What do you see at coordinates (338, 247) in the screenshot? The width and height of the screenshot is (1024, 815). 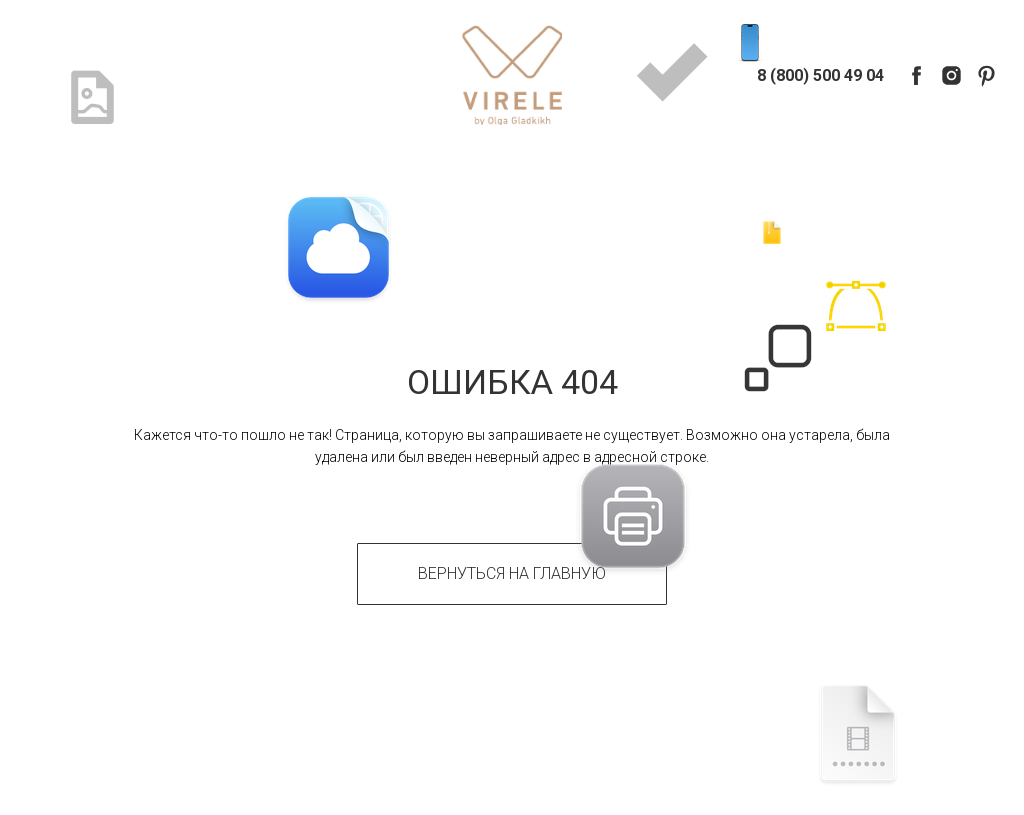 I see `manage web apps and progressive web applications` at bounding box center [338, 247].